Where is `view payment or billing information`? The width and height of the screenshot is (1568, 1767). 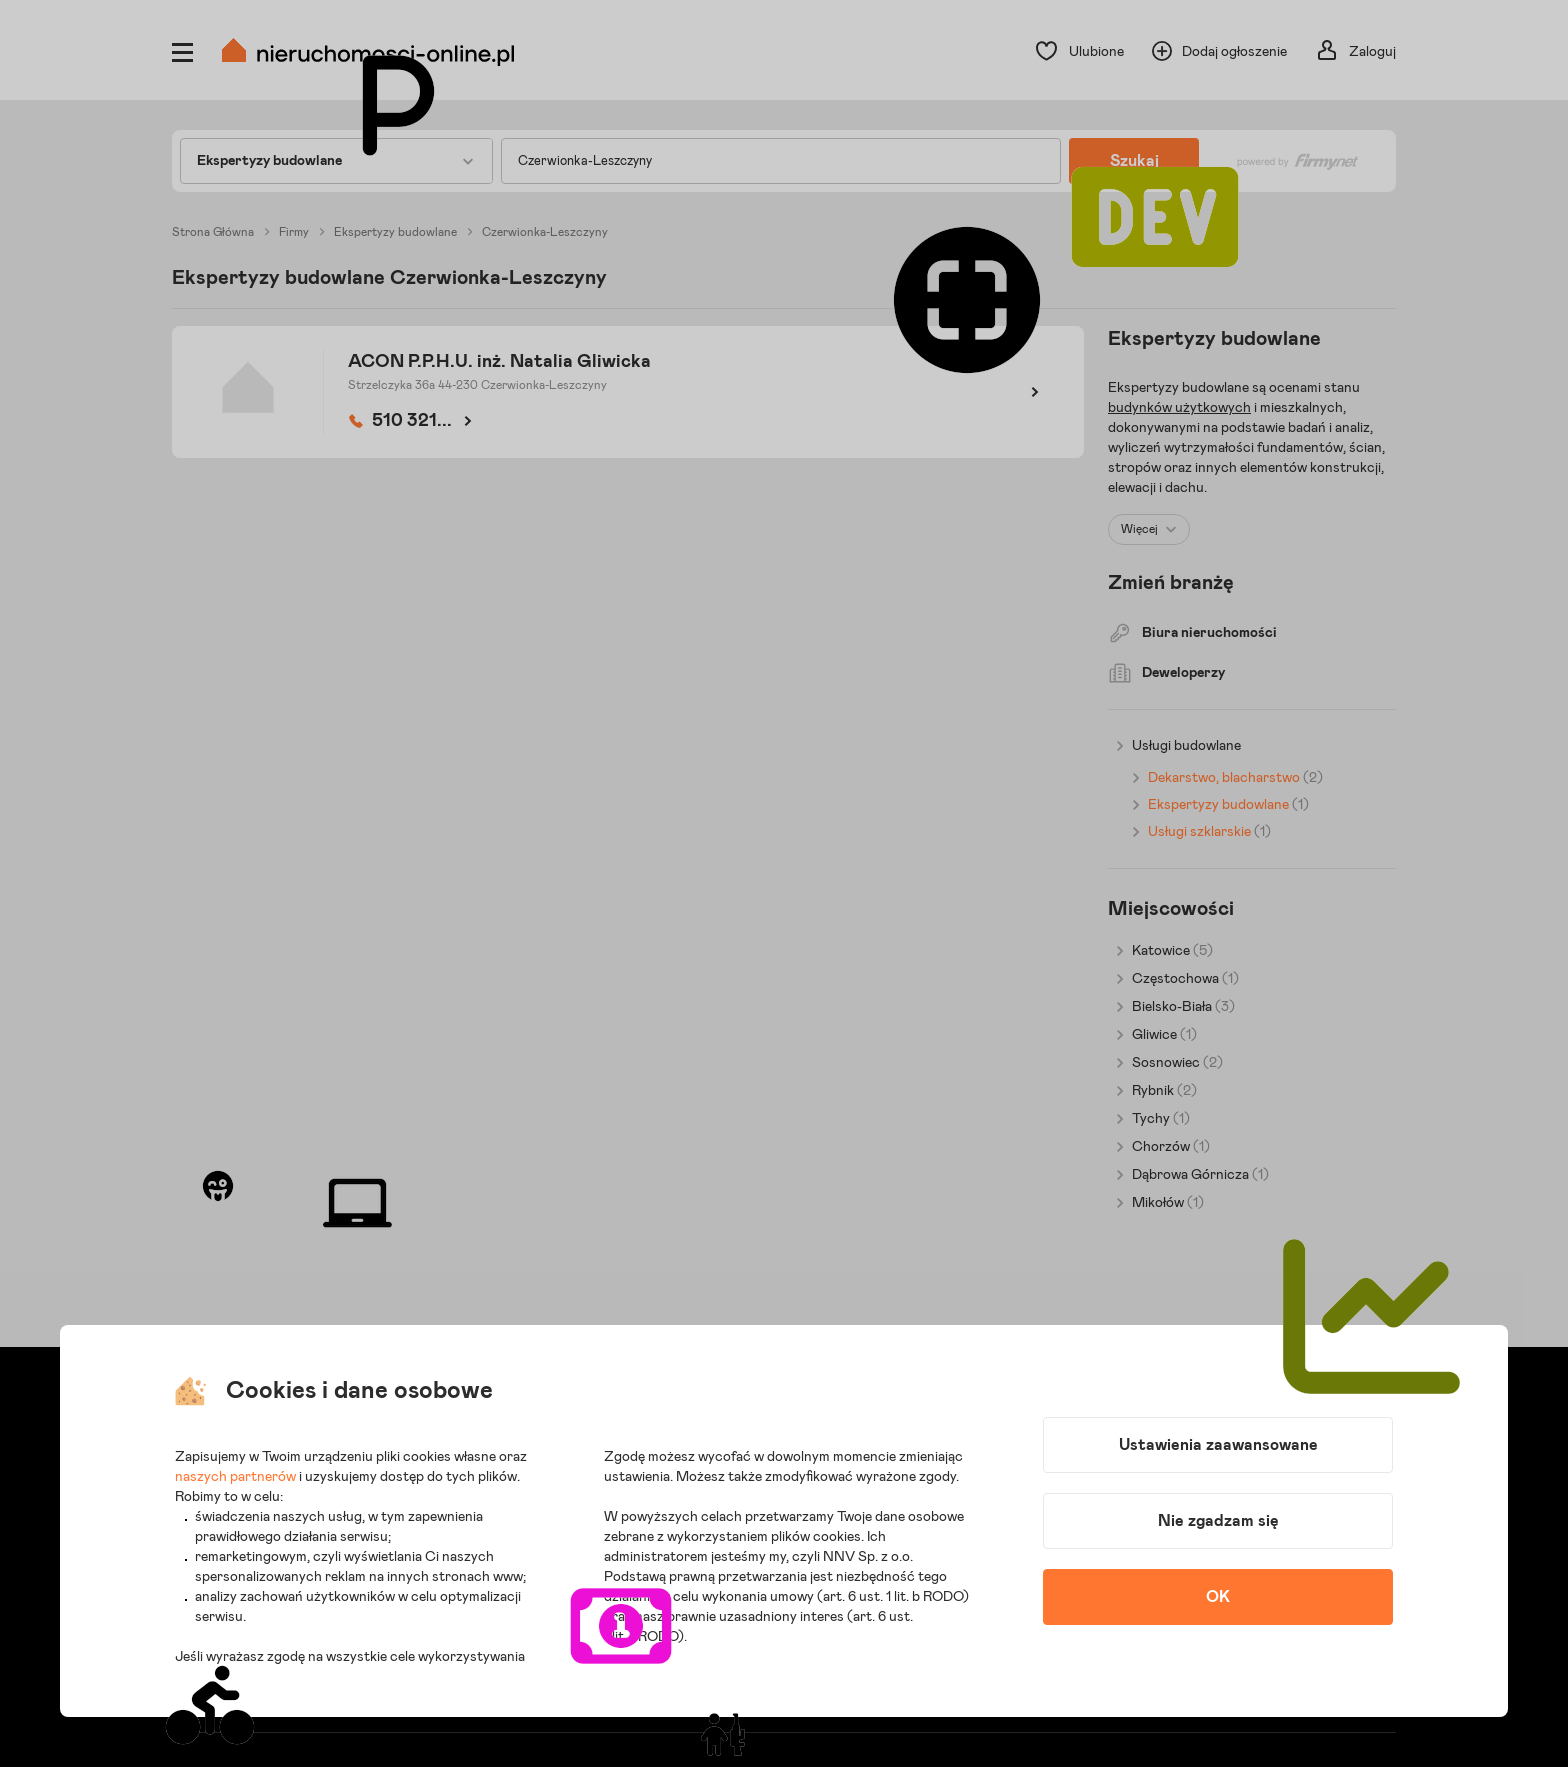
view payment or billing information is located at coordinates (621, 1626).